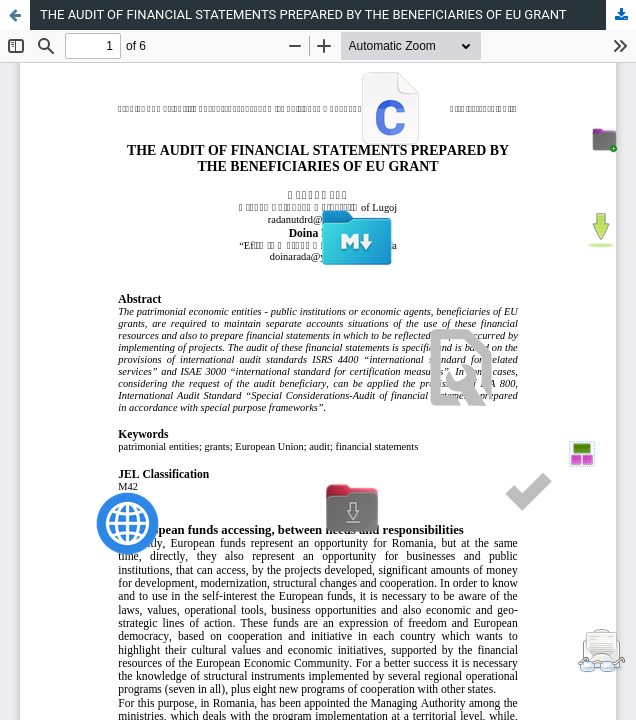 The image size is (636, 720). What do you see at coordinates (582, 454) in the screenshot?
I see `select all items in the current view` at bounding box center [582, 454].